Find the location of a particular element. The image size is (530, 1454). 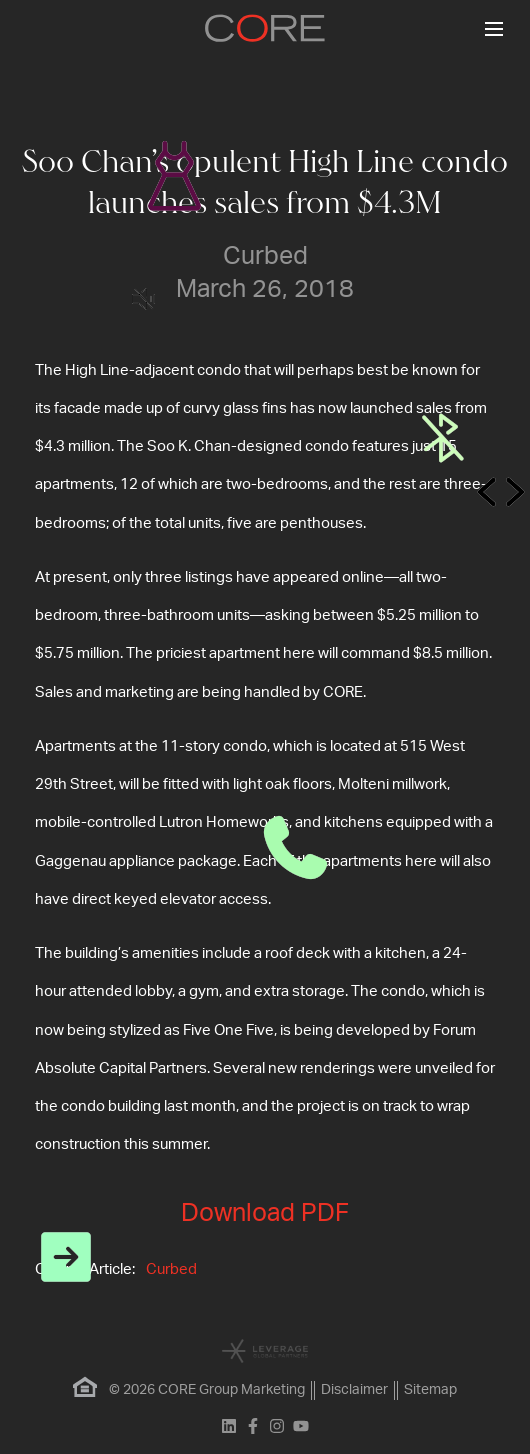

bluetooth is disabled or turned off is located at coordinates (441, 438).